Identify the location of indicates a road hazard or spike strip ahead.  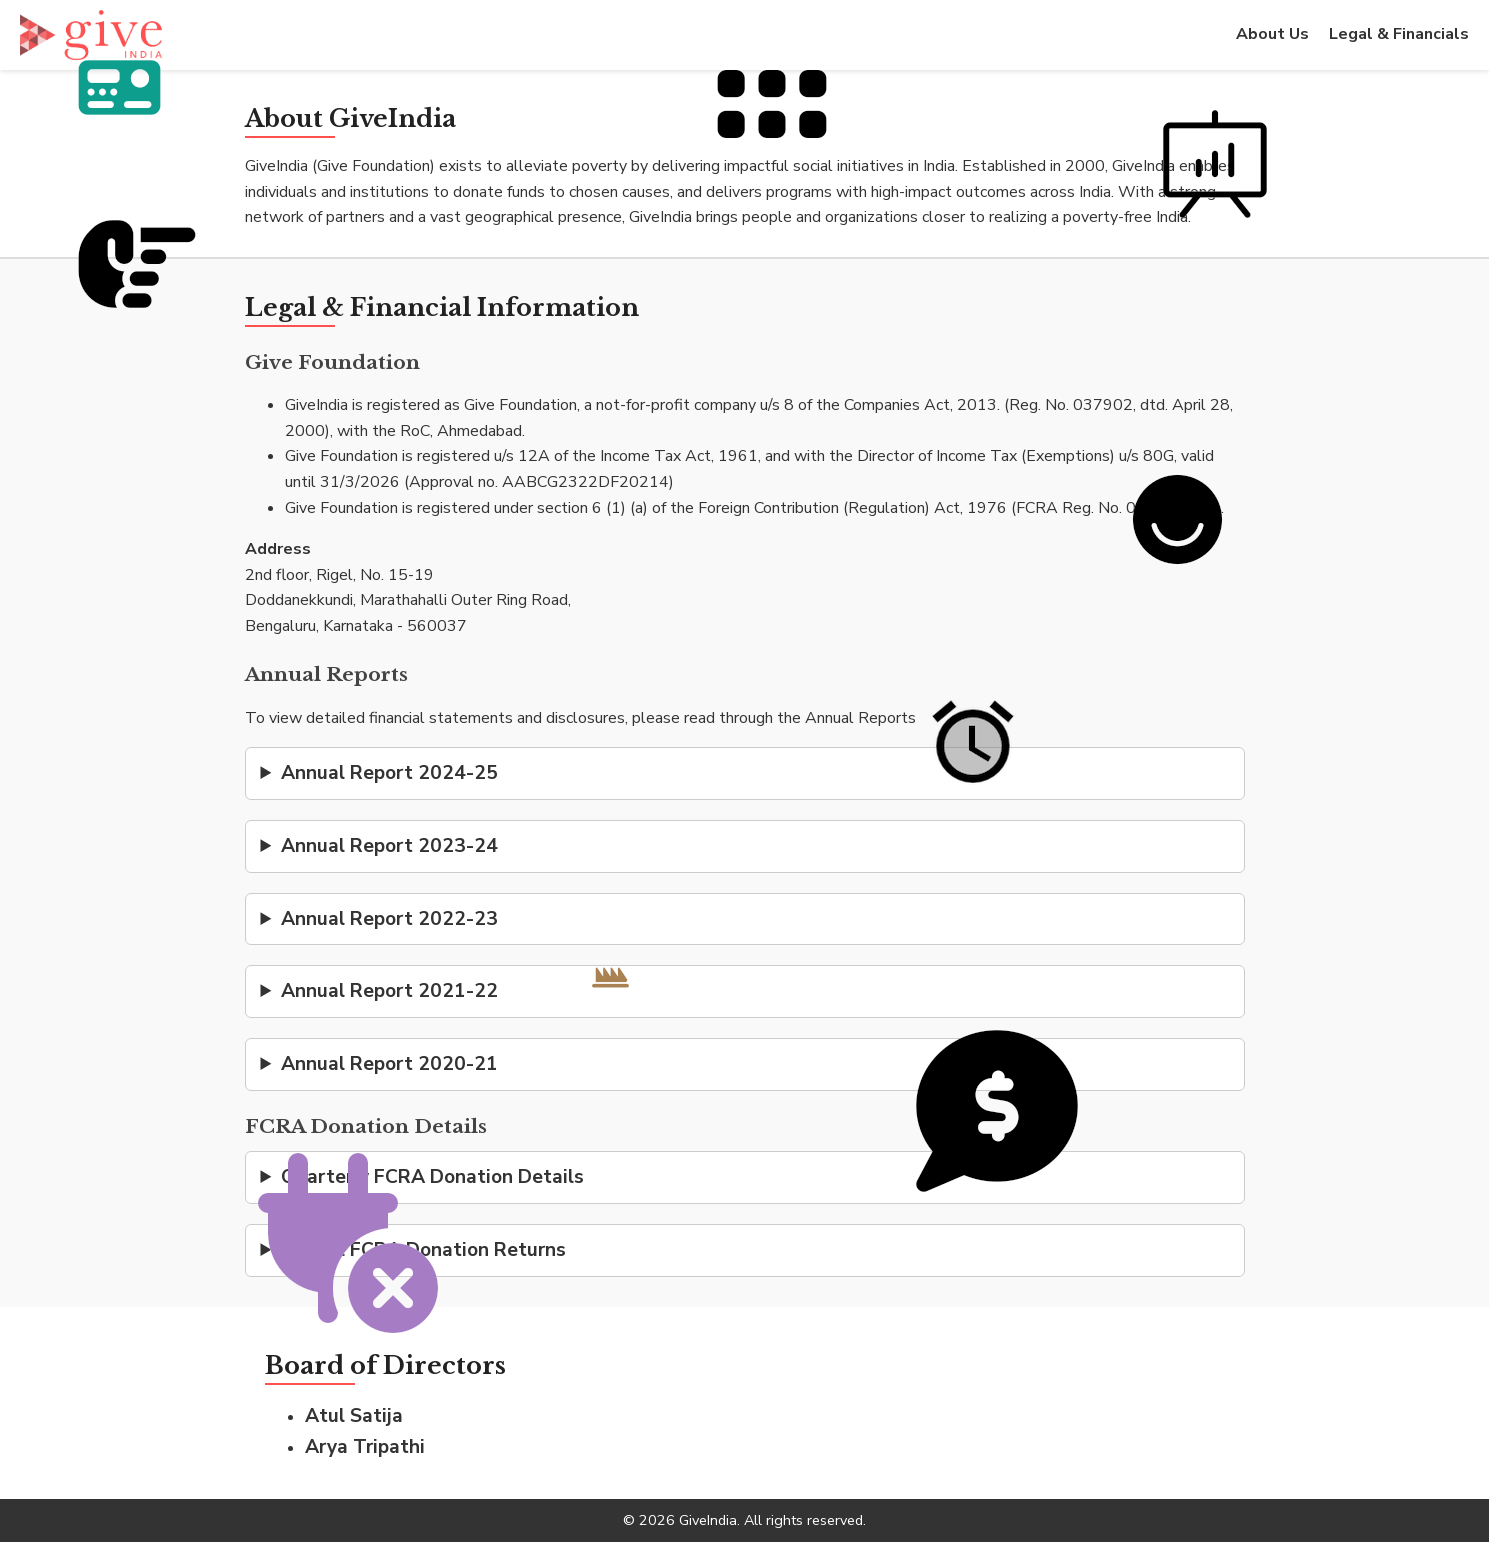
(610, 976).